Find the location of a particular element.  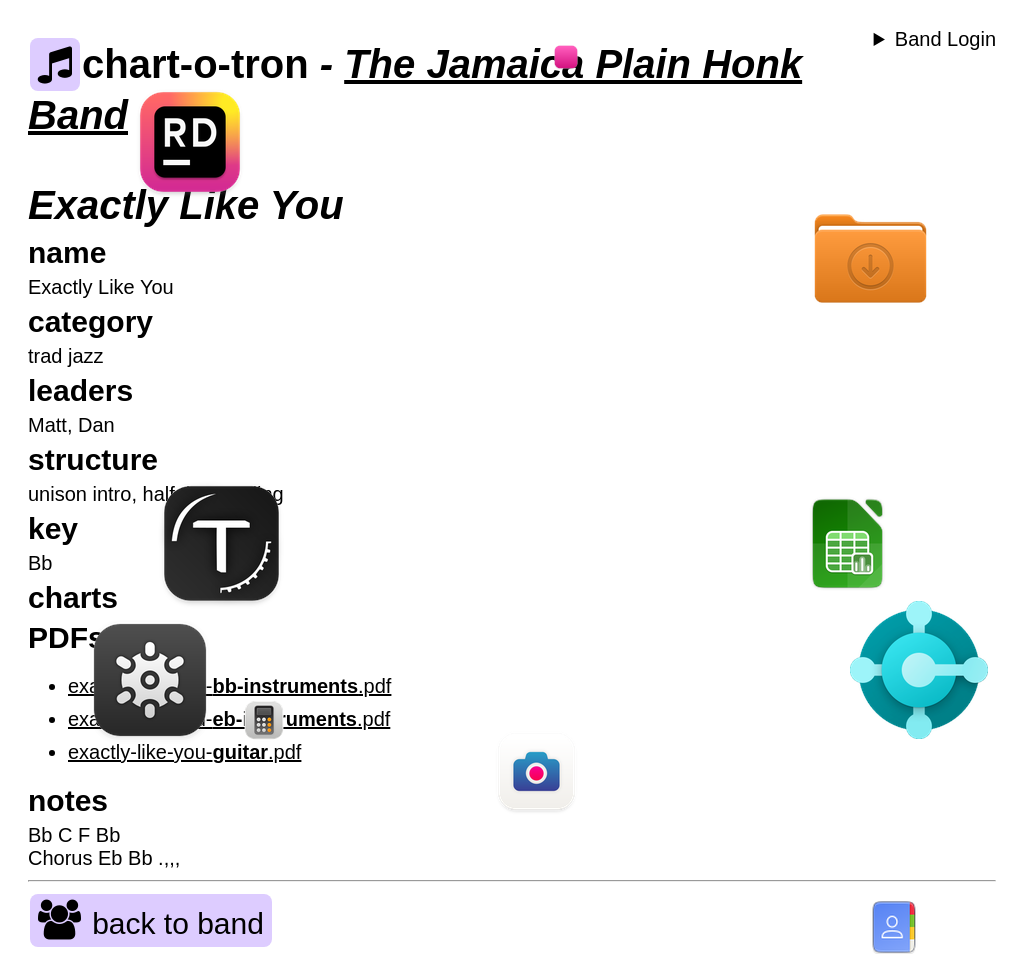

open gnome mines game is located at coordinates (150, 680).